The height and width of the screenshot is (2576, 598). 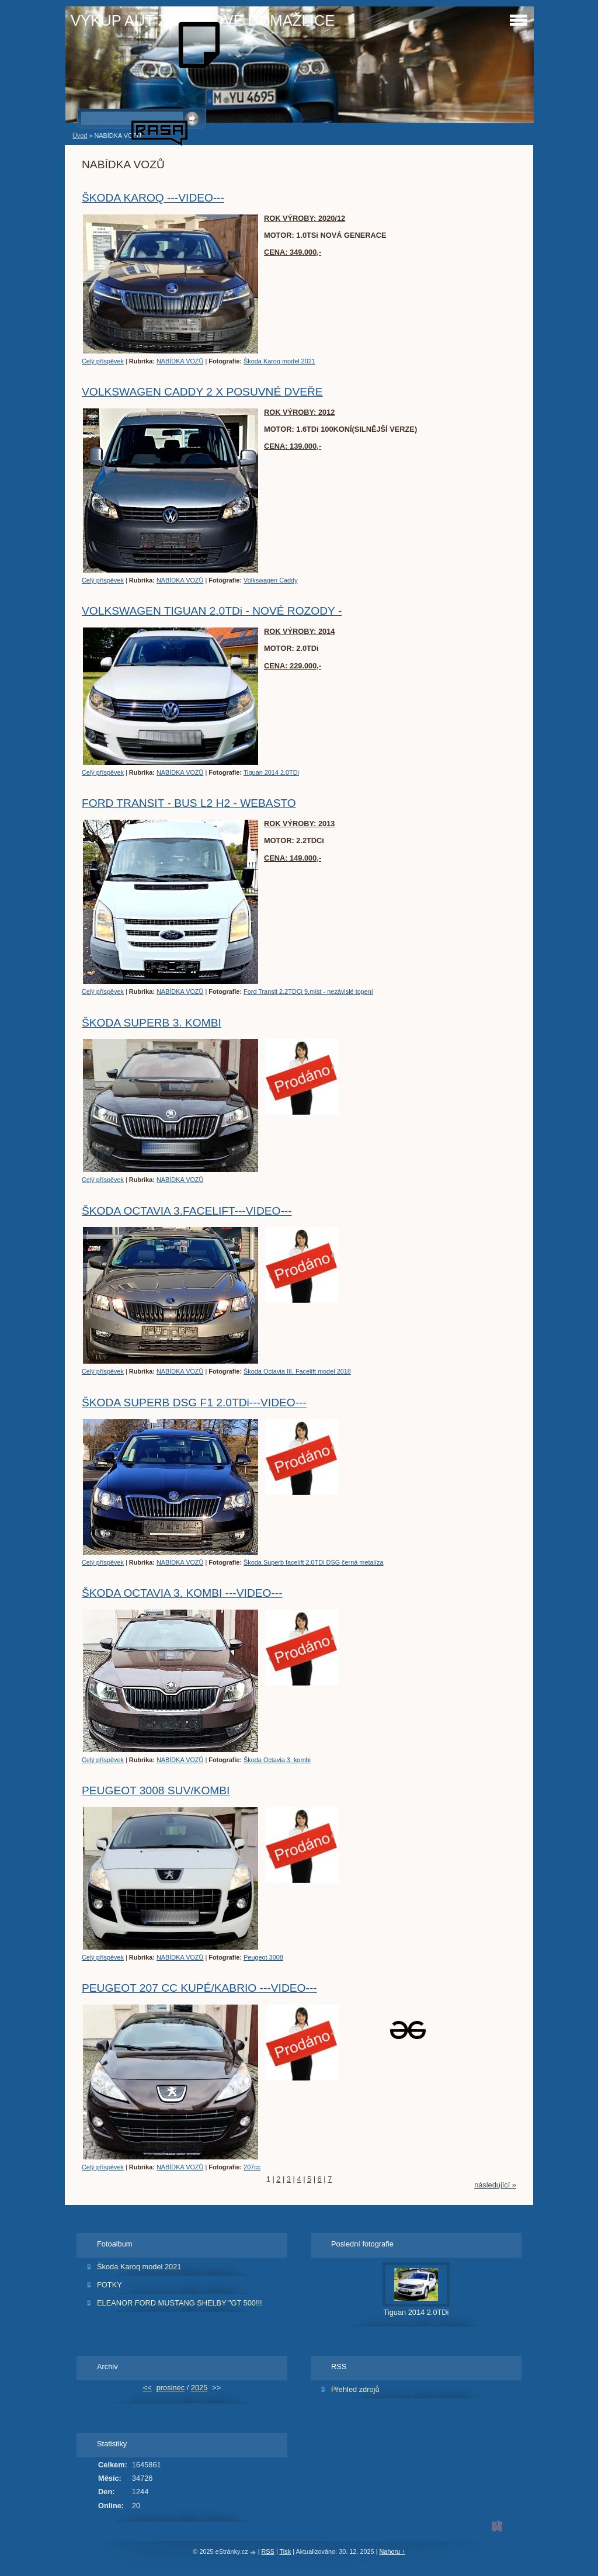 I want to click on visit geeksforgeeks website, so click(x=408, y=2030).